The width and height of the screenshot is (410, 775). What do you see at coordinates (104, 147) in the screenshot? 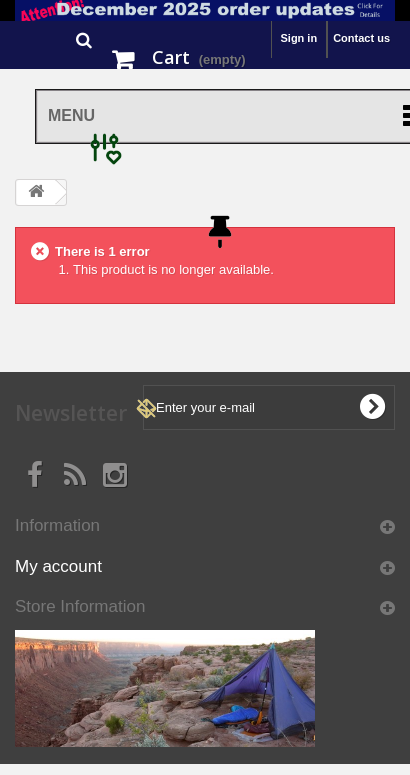
I see `customize favorite or liked item settings` at bounding box center [104, 147].